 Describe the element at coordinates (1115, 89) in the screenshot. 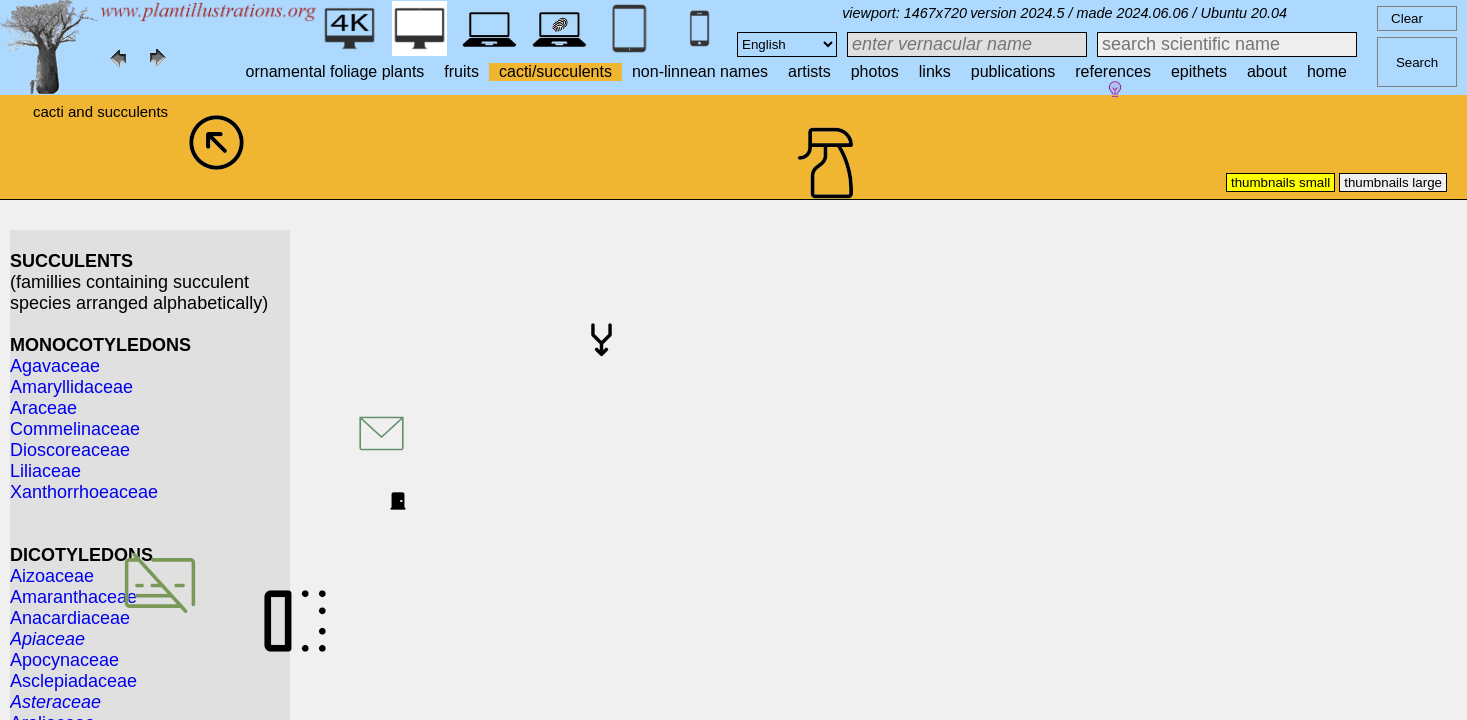

I see `toggle idea or inspiration mode` at that location.